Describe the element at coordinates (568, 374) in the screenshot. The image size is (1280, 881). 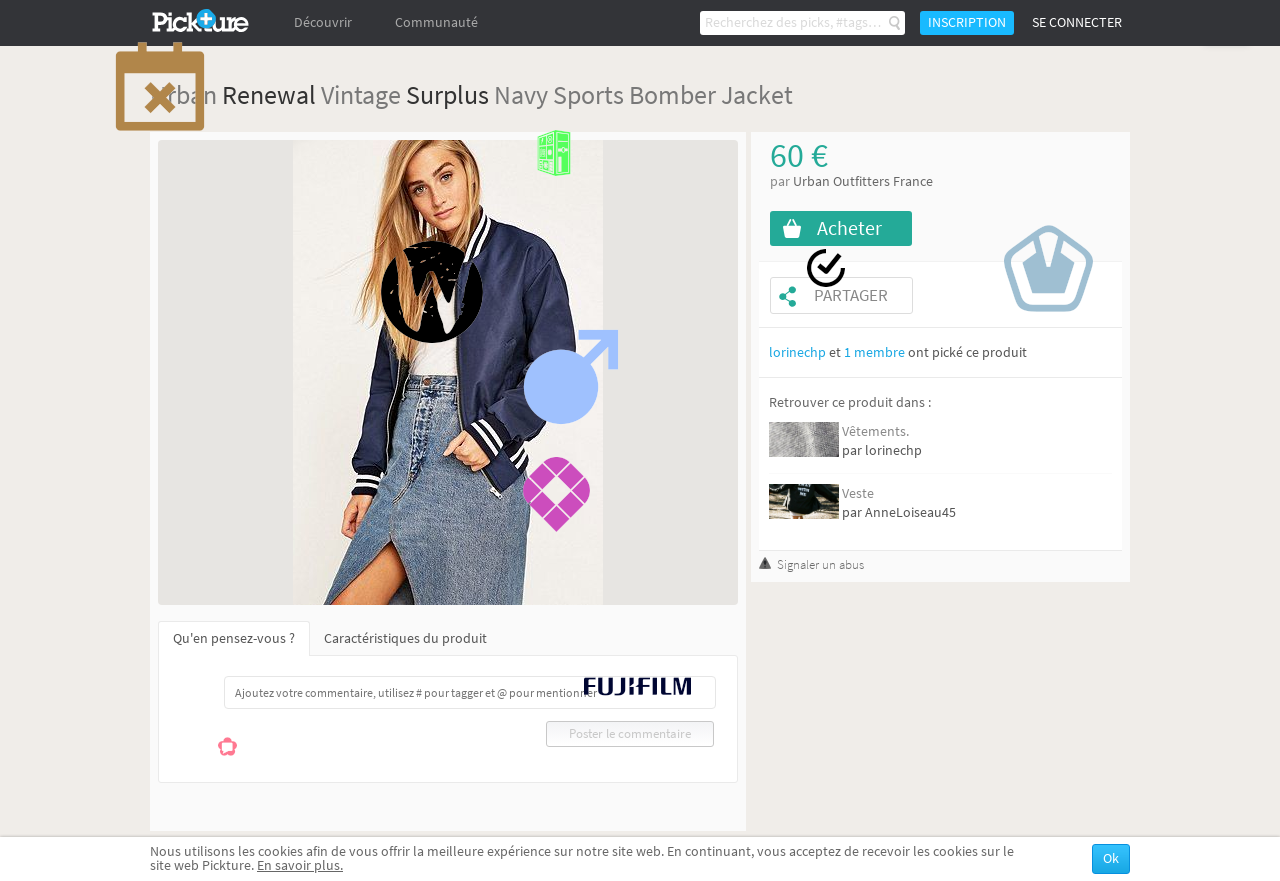
I see `indicates male or men's section` at that location.